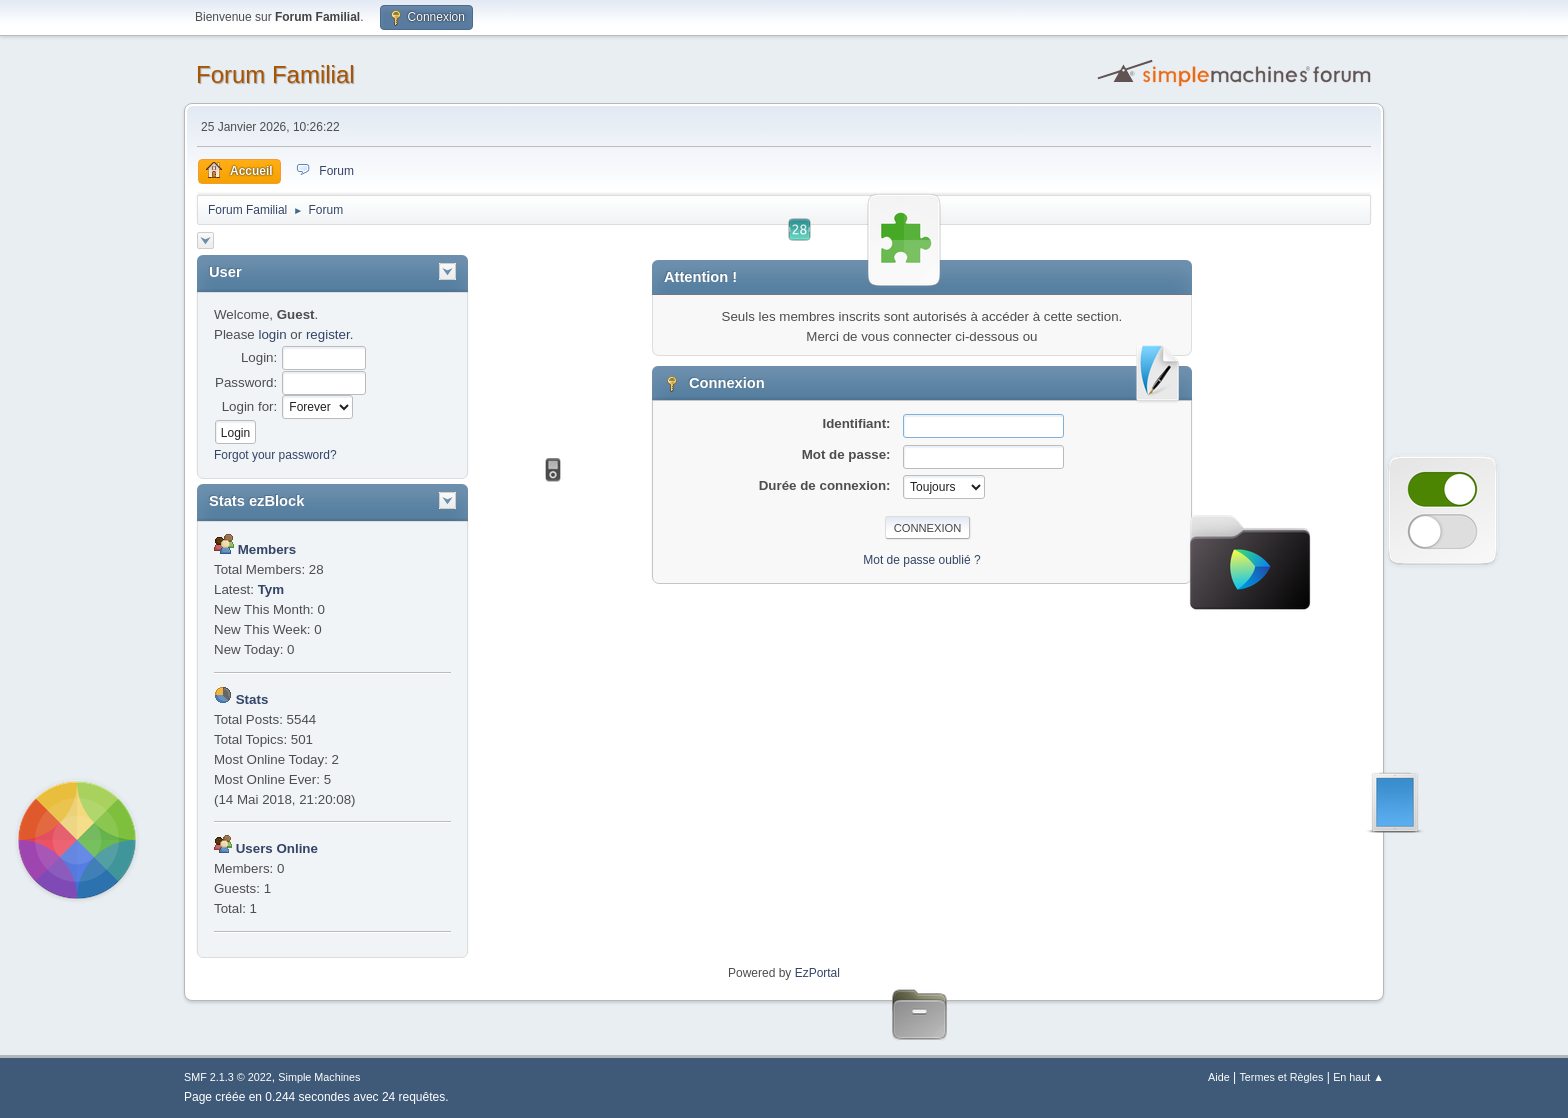  Describe the element at coordinates (77, 840) in the screenshot. I see `open color picker tool` at that location.